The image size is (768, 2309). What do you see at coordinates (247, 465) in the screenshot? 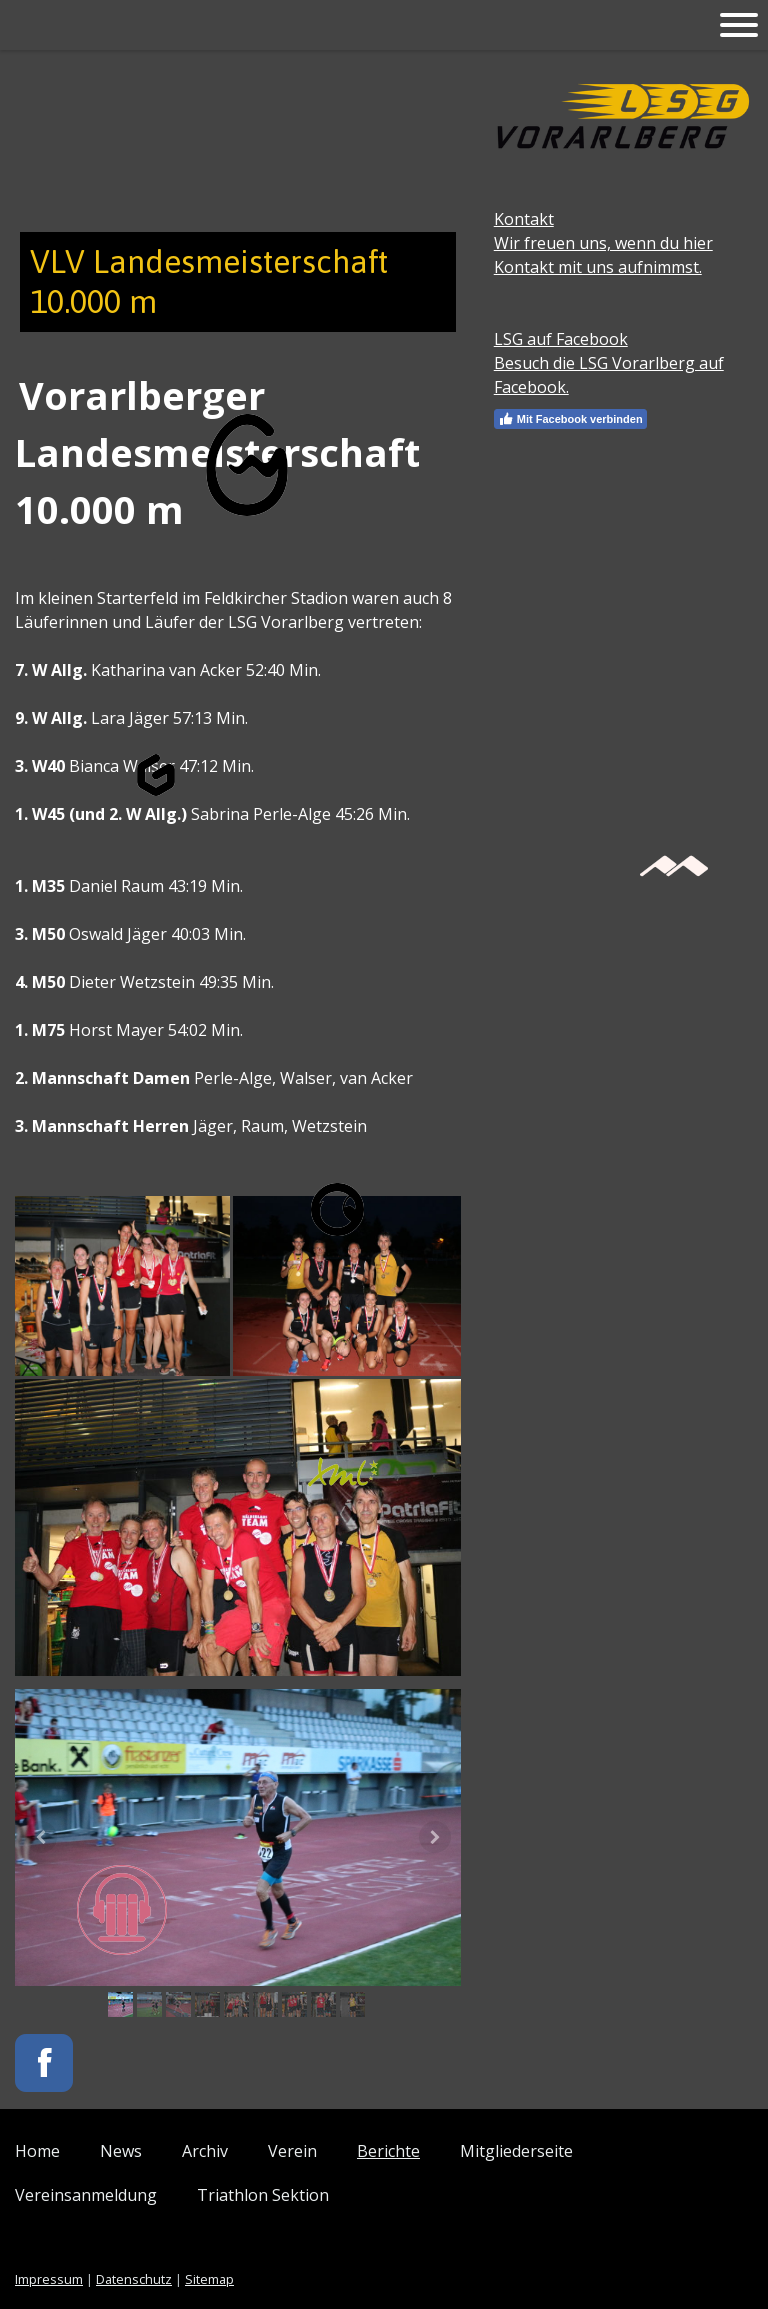
I see `open wegame gaming platform` at bounding box center [247, 465].